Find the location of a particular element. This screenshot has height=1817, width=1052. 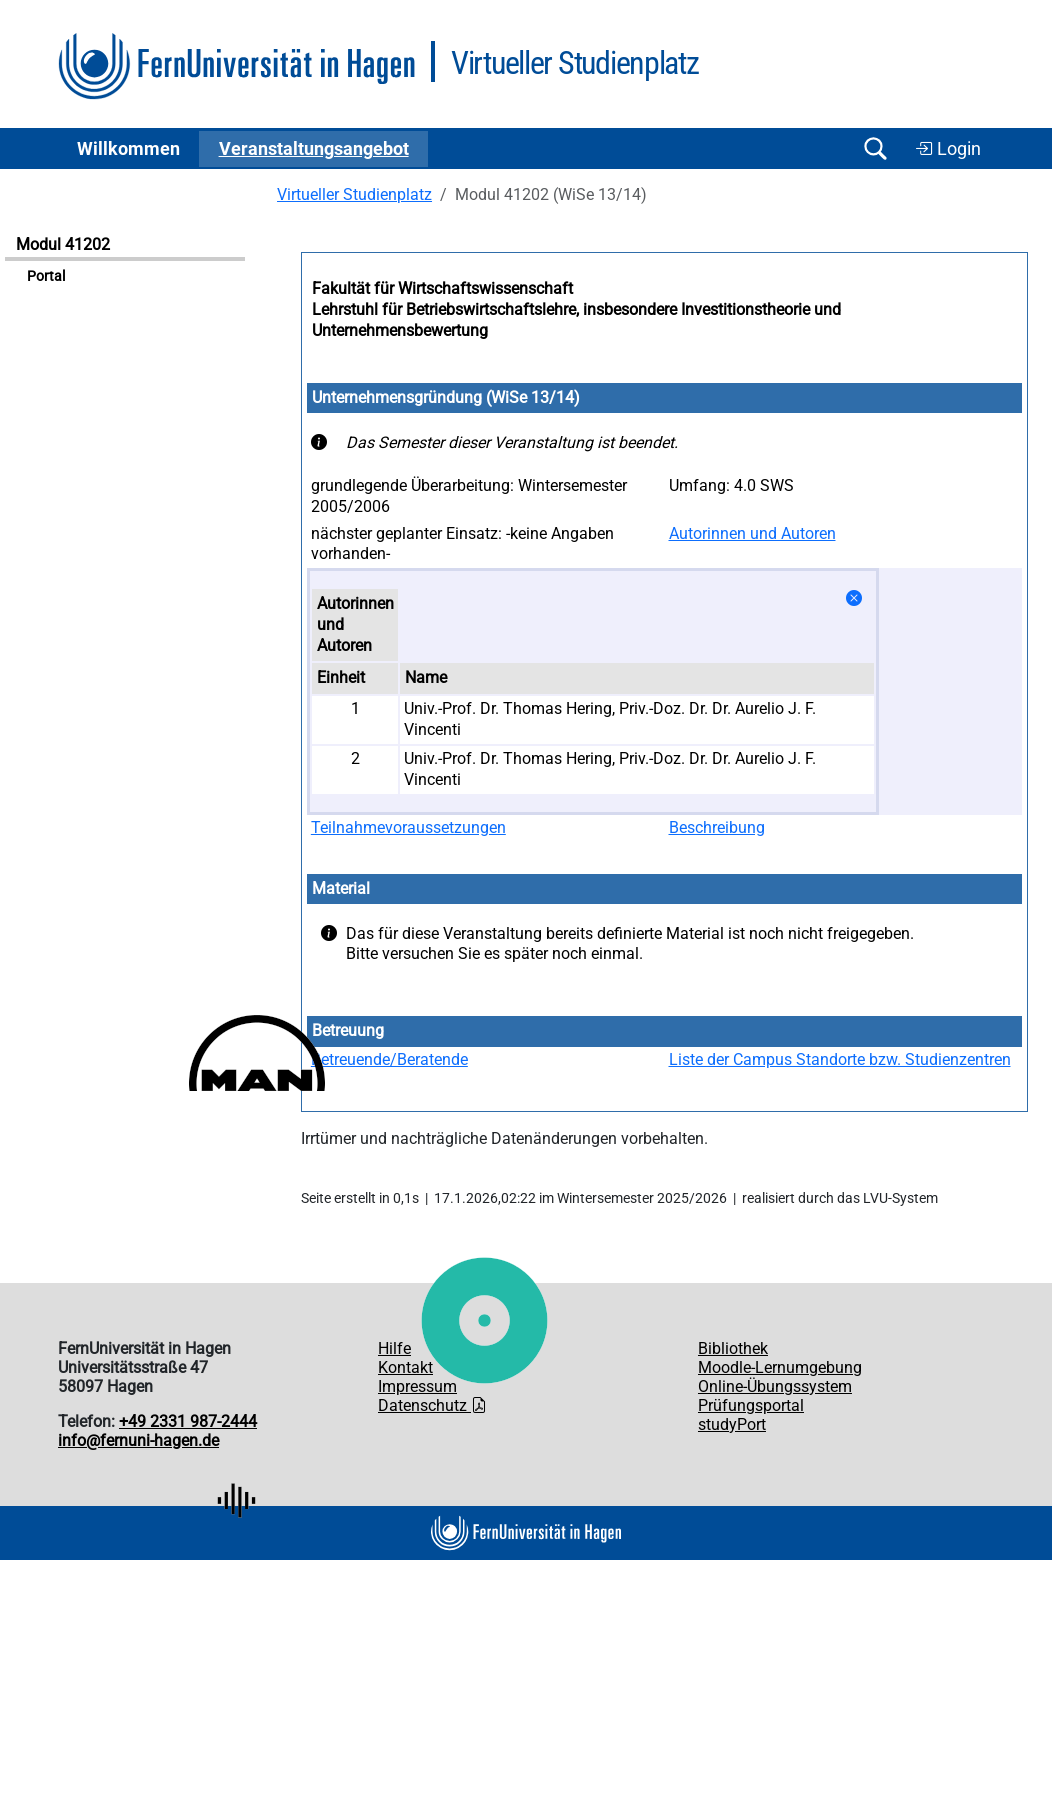

view music album collection is located at coordinates (484, 1320).